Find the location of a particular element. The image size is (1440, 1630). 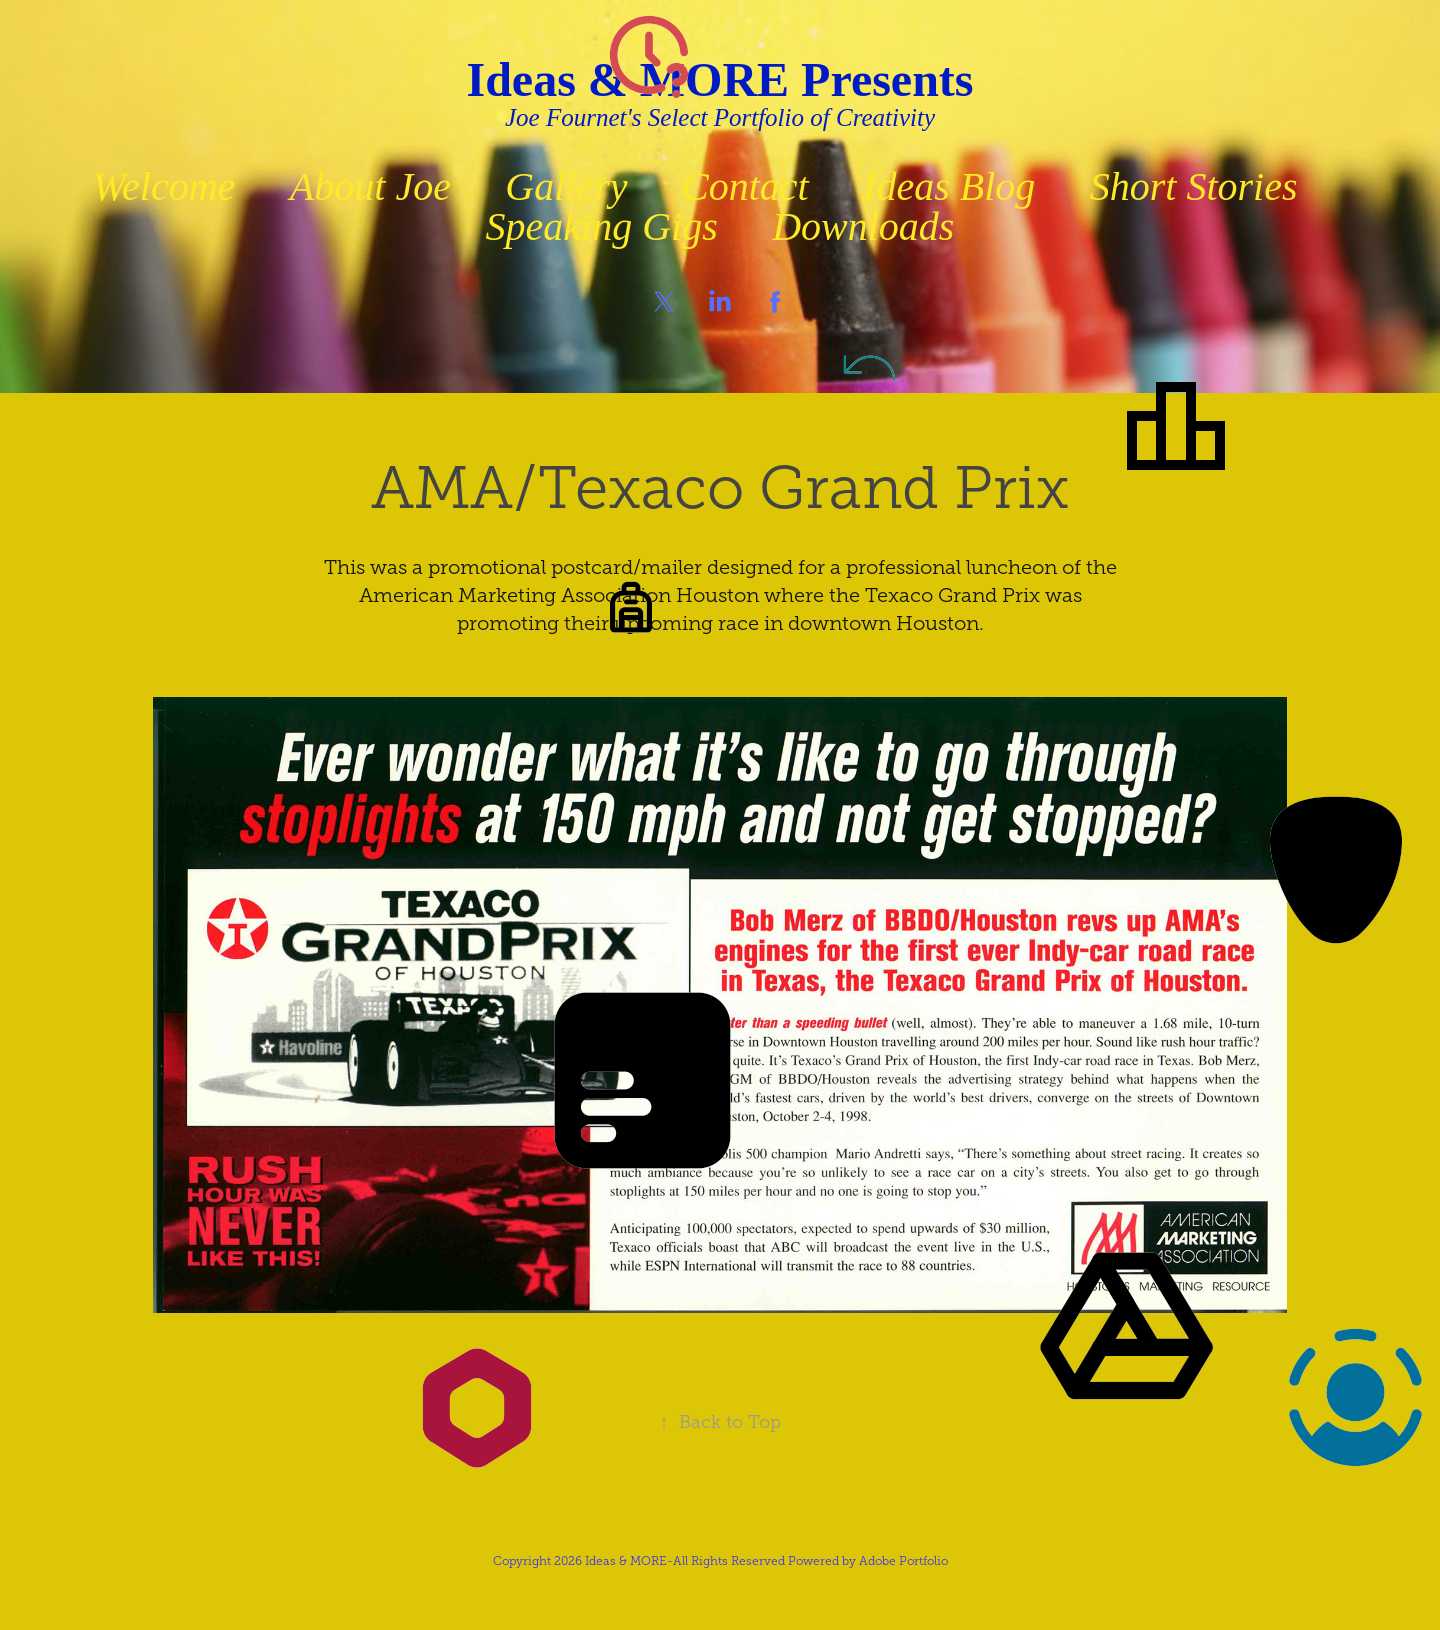

open Google Drive is located at coordinates (1126, 1321).